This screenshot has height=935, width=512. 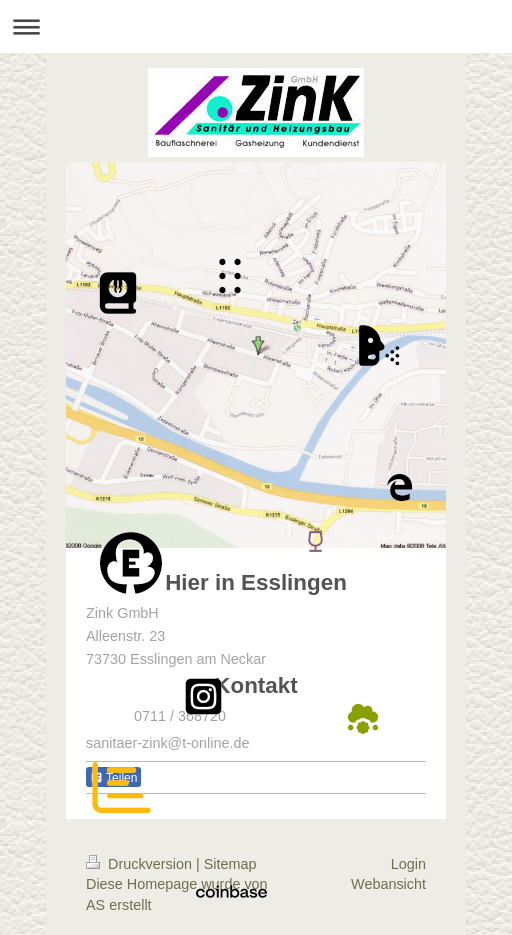 What do you see at coordinates (399, 487) in the screenshot?
I see `open microsoft edge legacy browser` at bounding box center [399, 487].